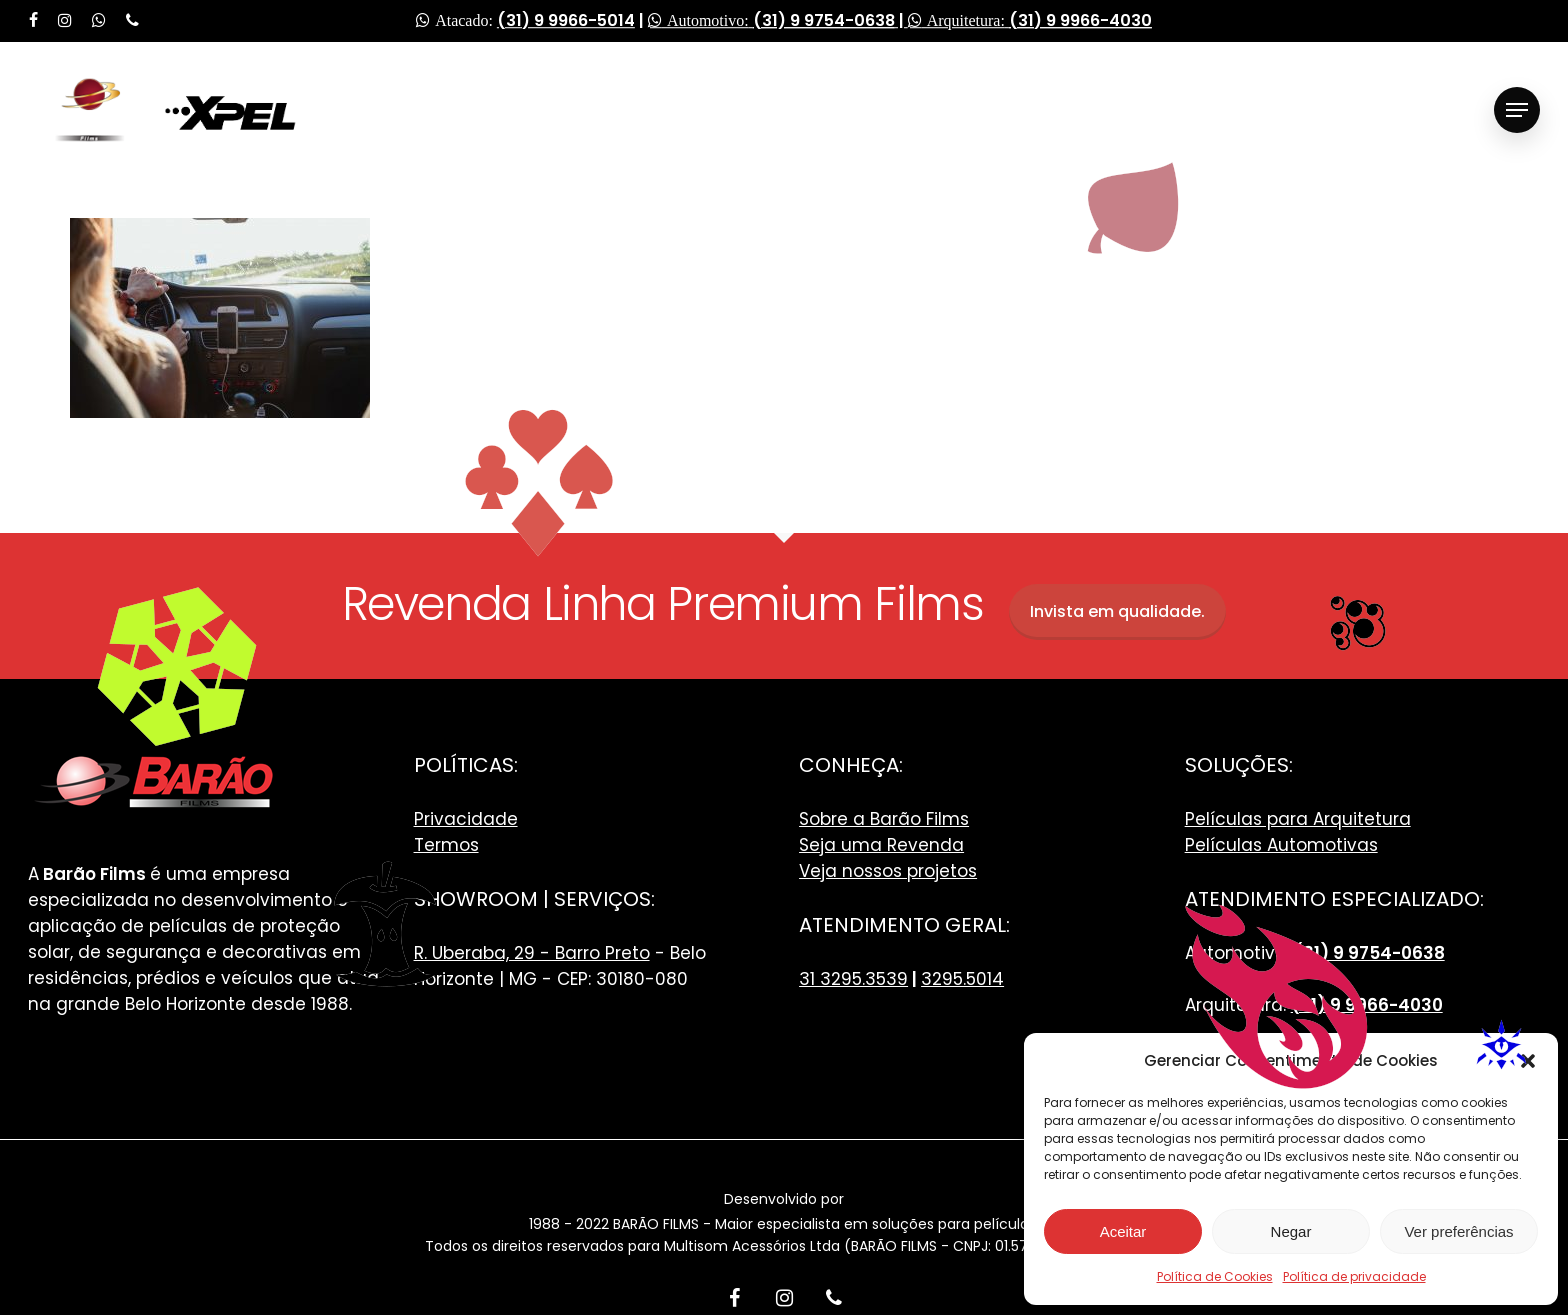  What do you see at coordinates (1358, 623) in the screenshot?
I see `indicates a bubbling or processing animation` at bounding box center [1358, 623].